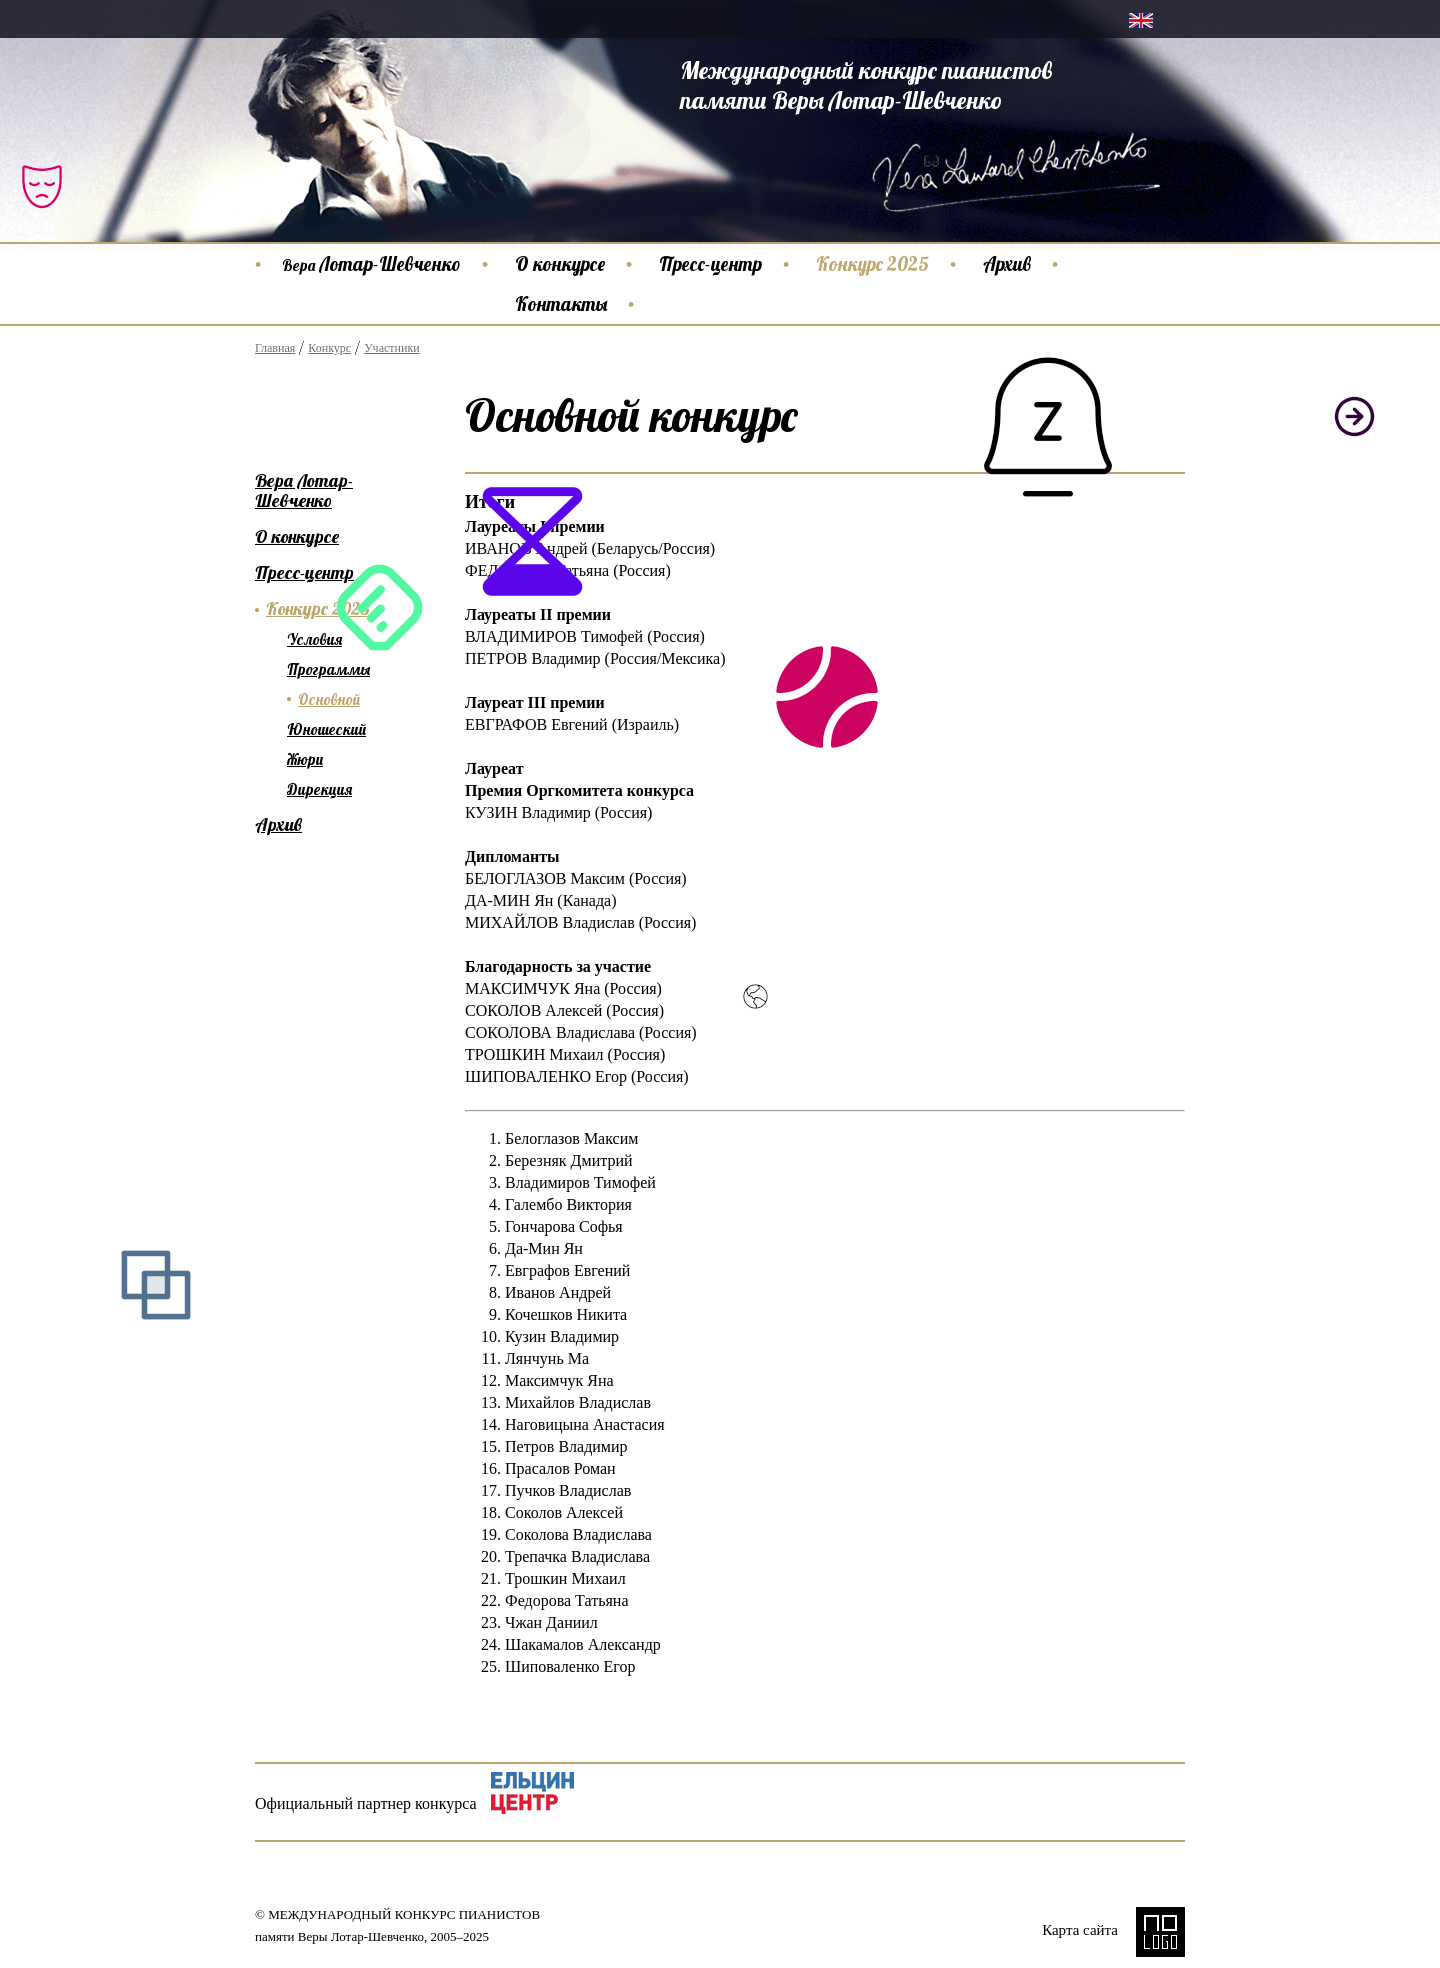 The height and width of the screenshot is (1968, 1440). Describe the element at coordinates (755, 996) in the screenshot. I see `switch to international or global settings` at that location.